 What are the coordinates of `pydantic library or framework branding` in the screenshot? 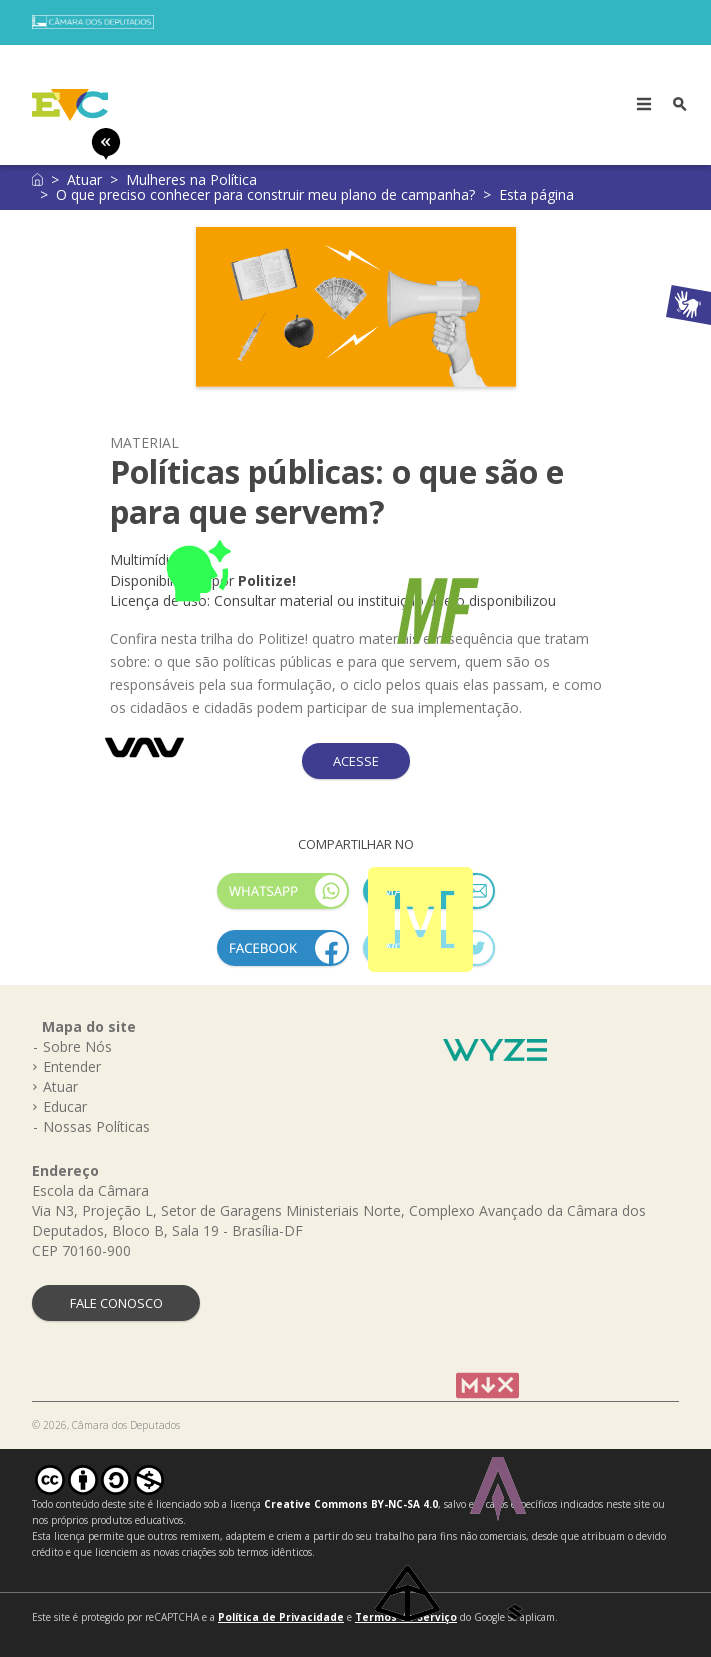 It's located at (407, 1593).